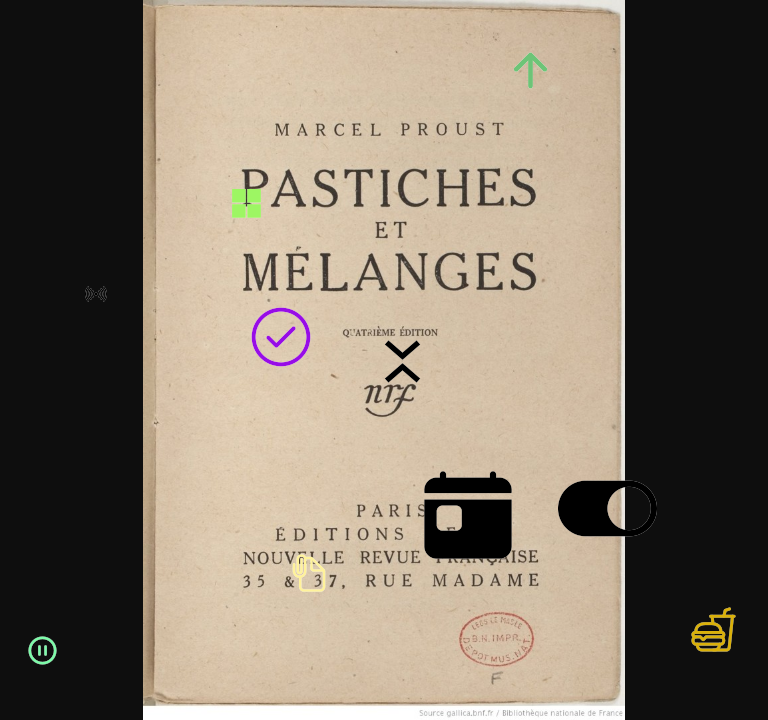 This screenshot has width=768, height=720. I want to click on sign in with Microsoft account, so click(246, 203).